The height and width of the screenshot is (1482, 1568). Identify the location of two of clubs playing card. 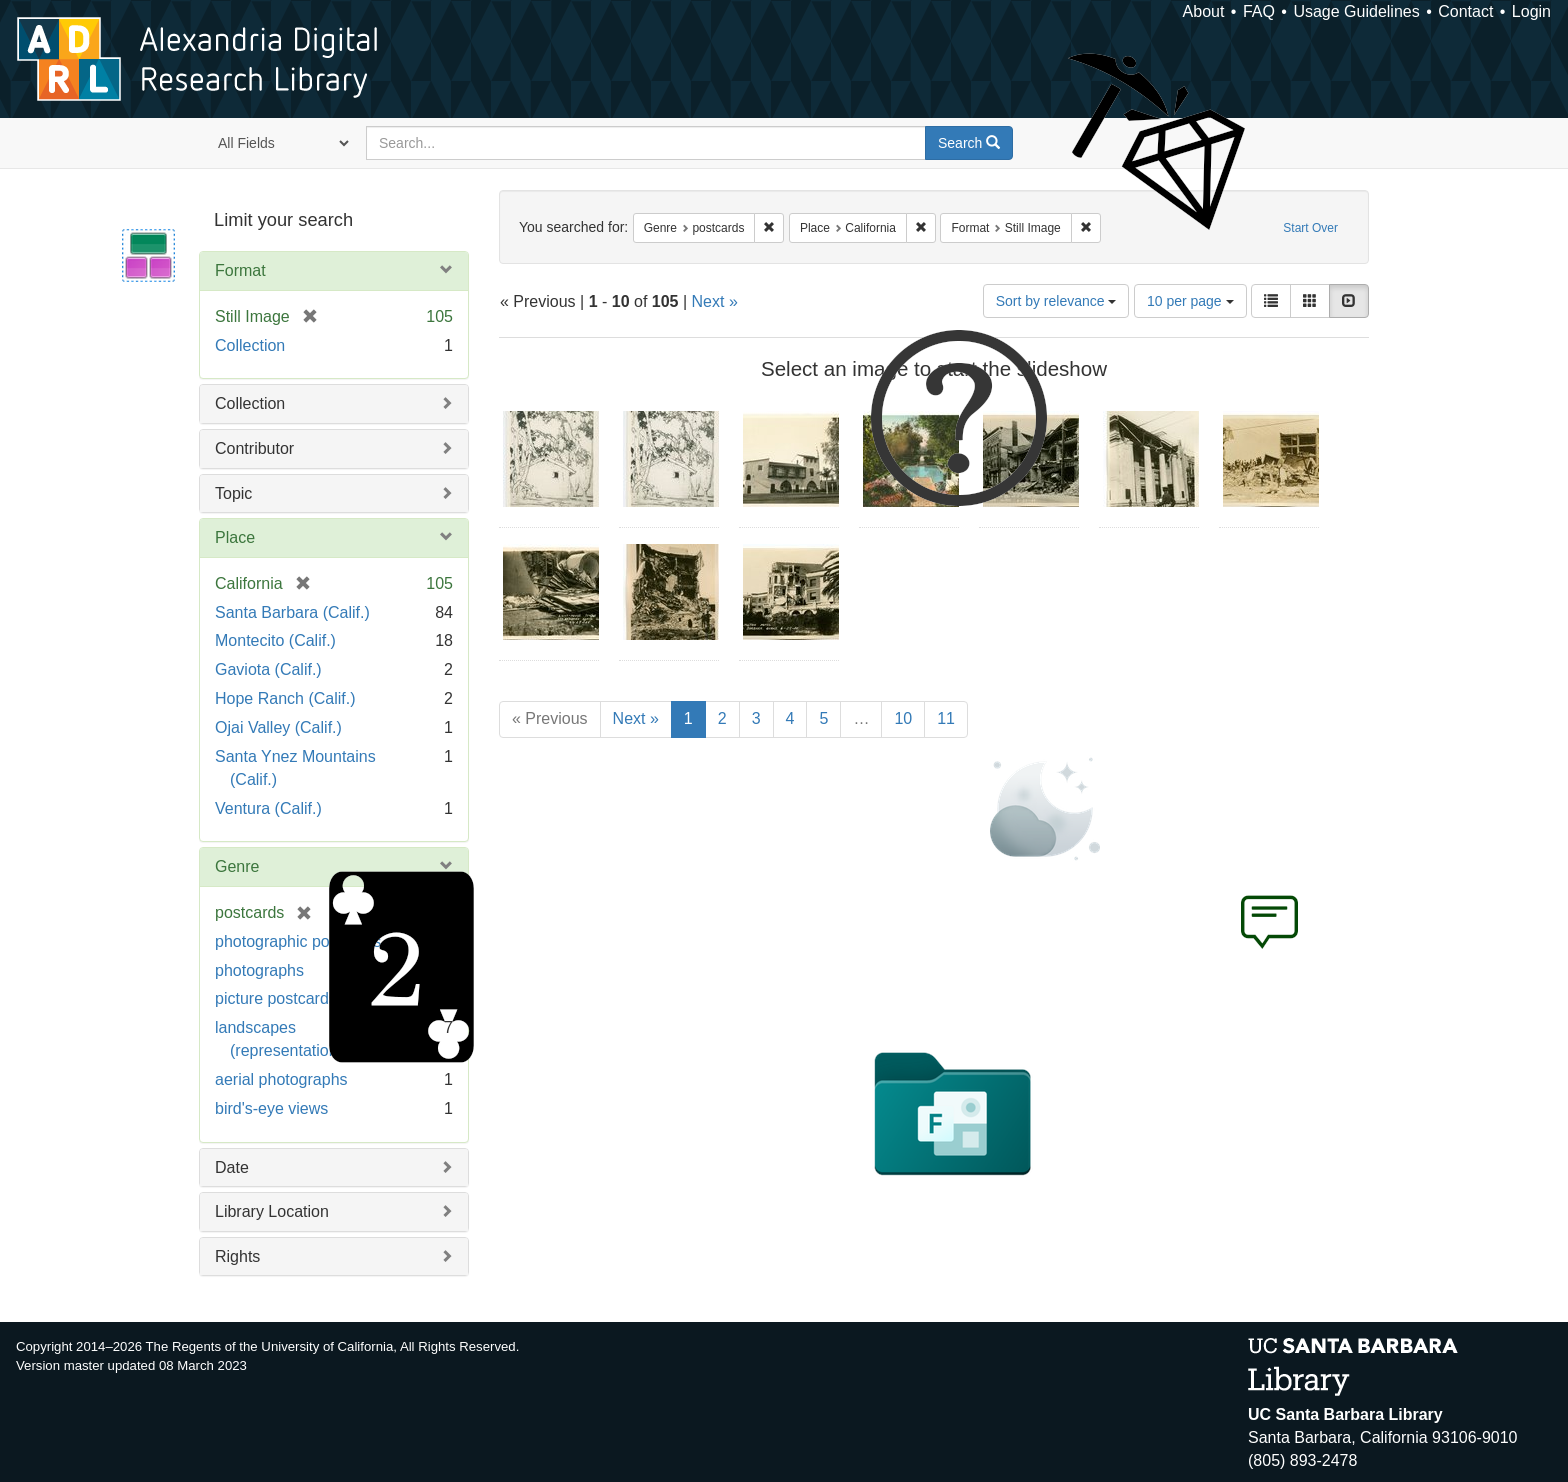
(401, 967).